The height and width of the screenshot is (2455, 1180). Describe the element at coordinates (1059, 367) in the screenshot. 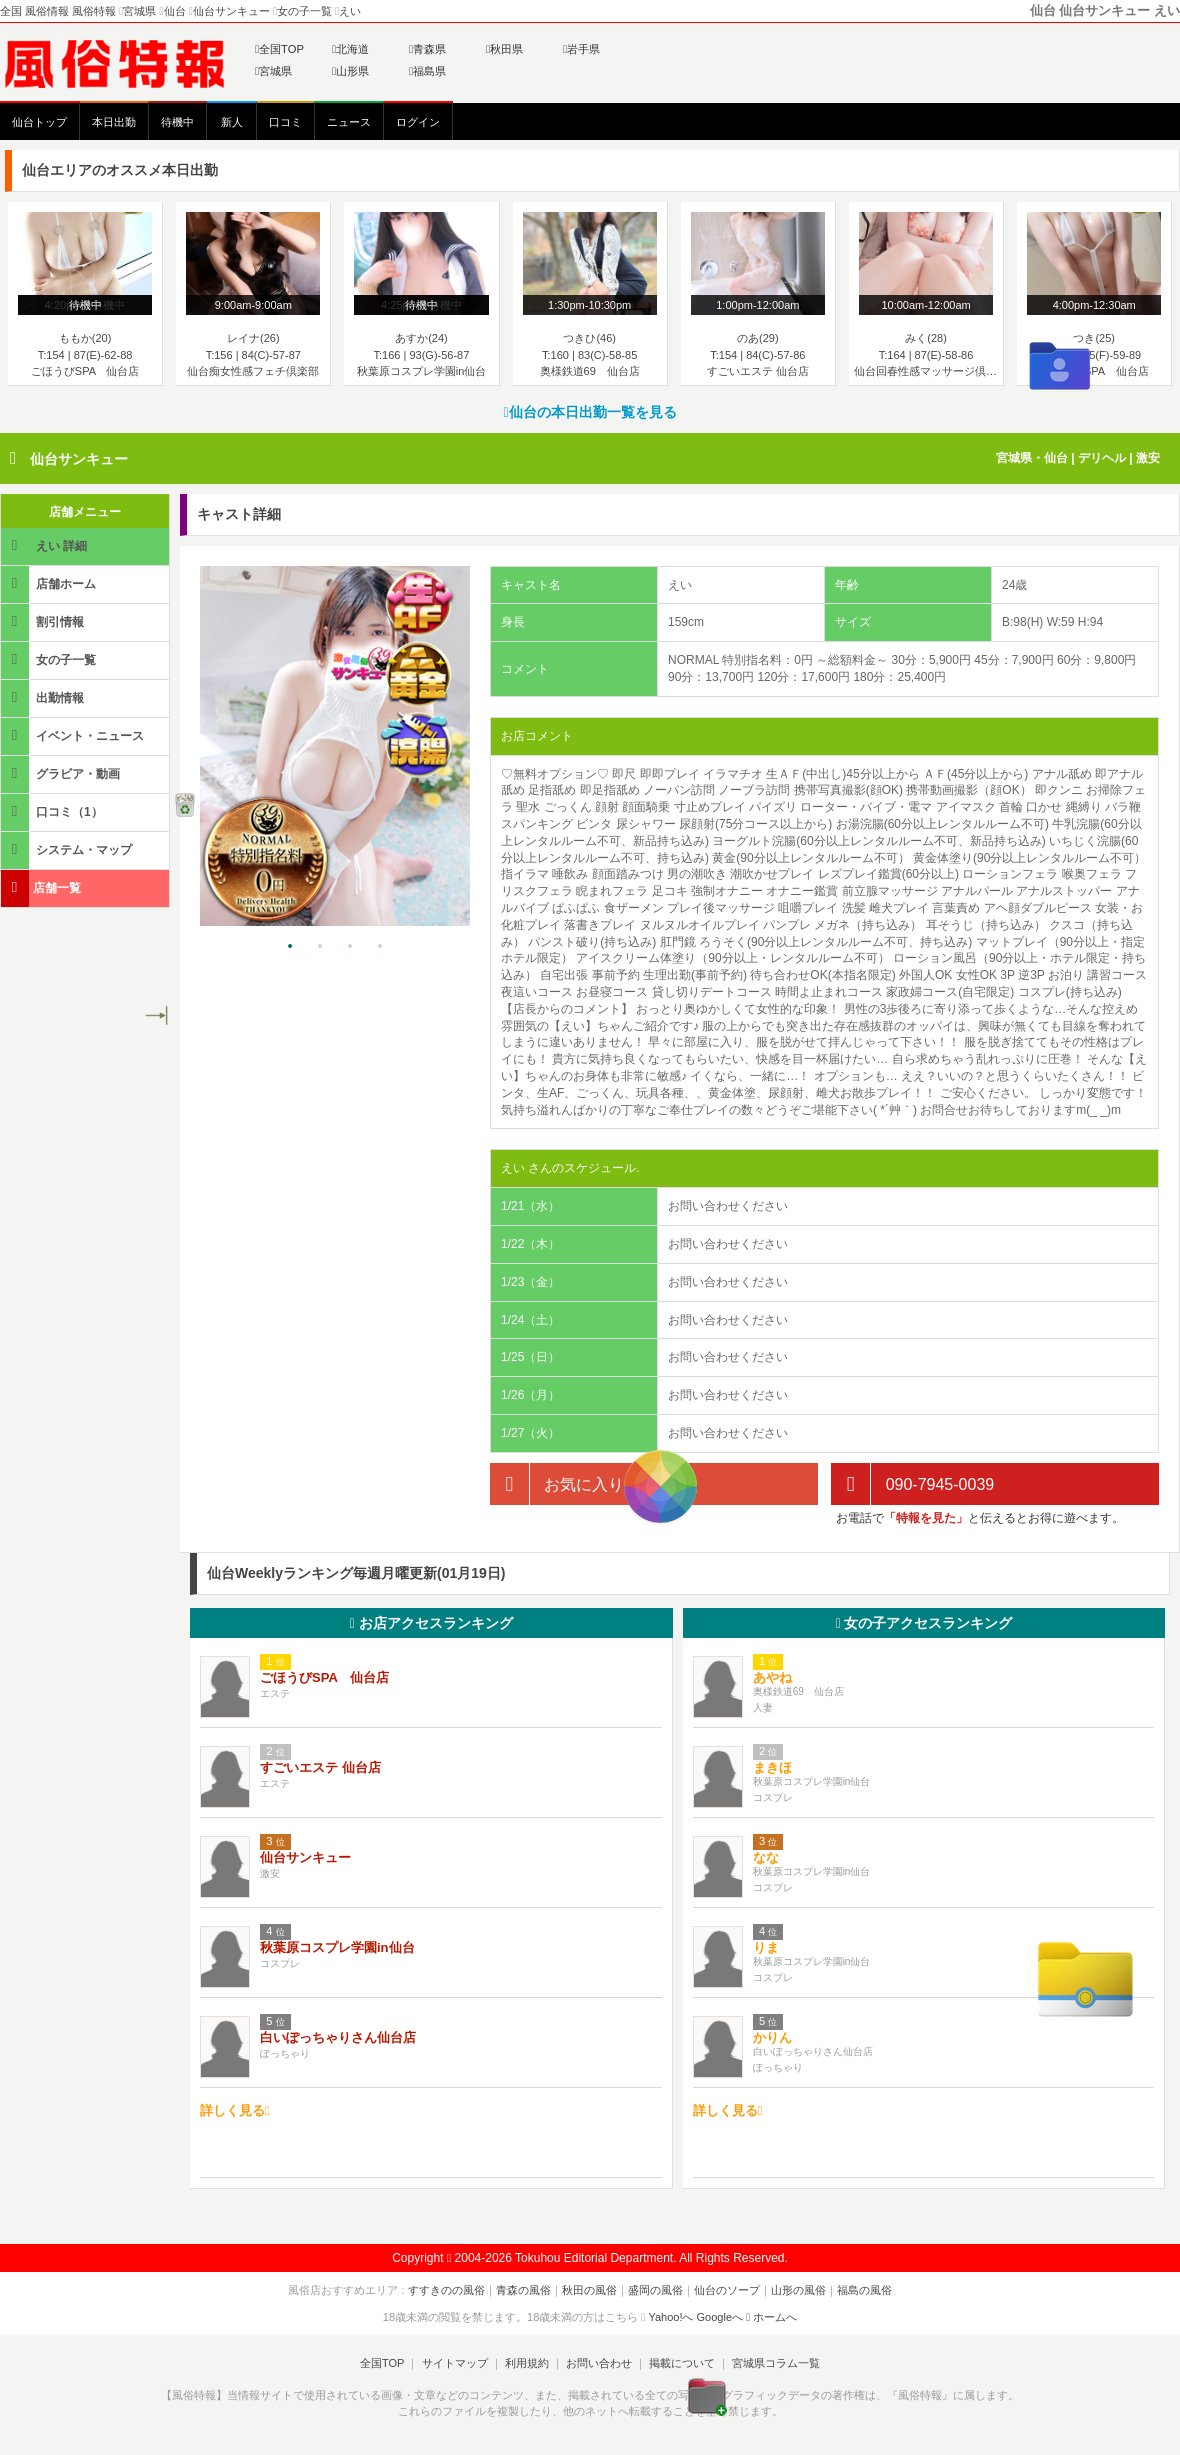

I see `open user profile folder` at that location.